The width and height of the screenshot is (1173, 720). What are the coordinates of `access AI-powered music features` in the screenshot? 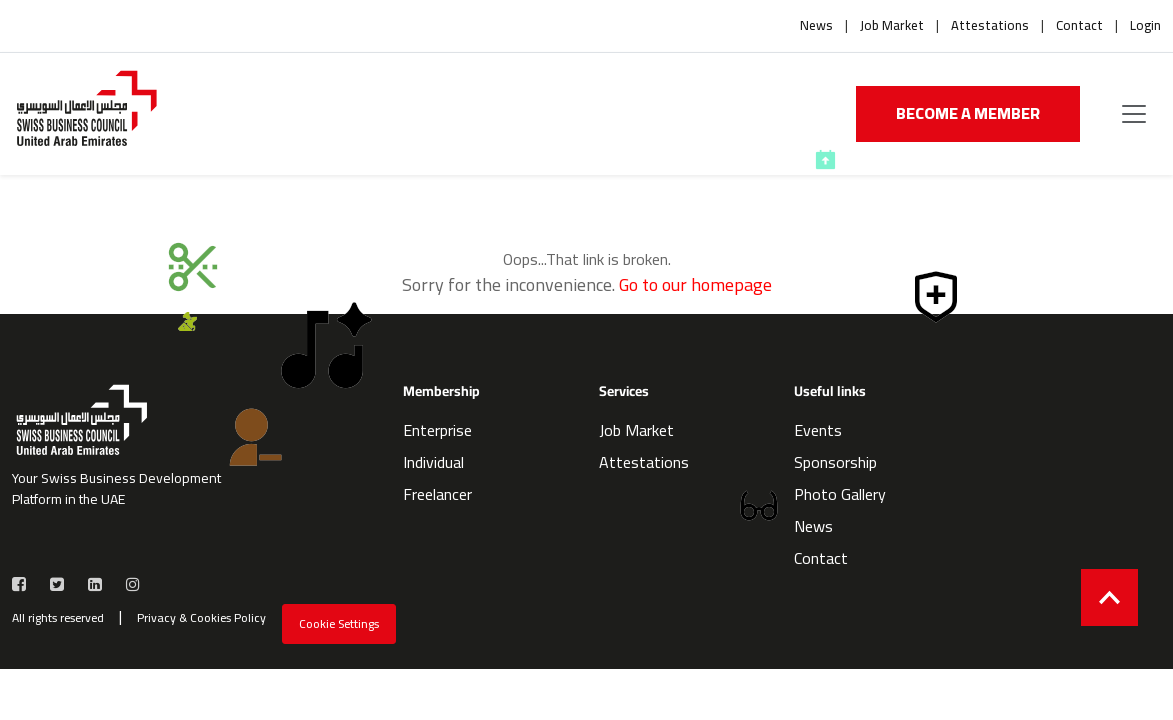 It's located at (328, 349).